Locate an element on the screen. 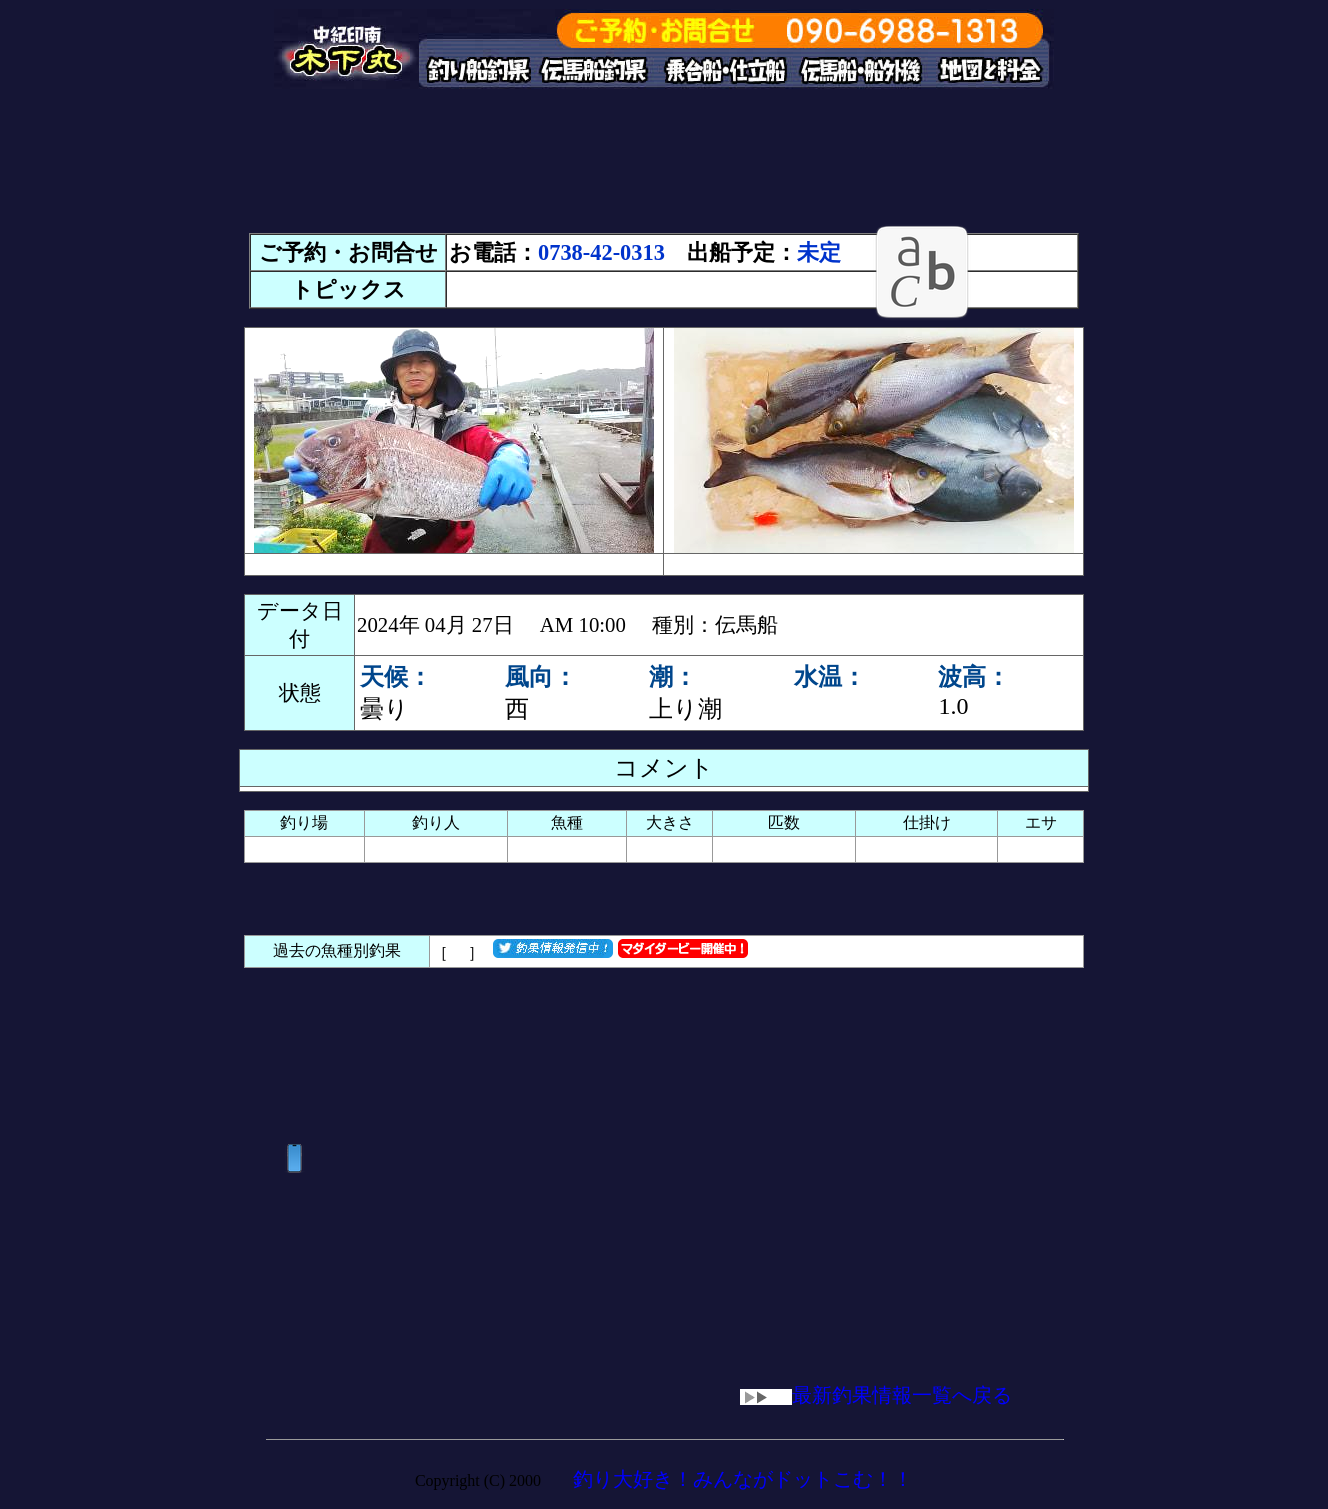 The image size is (1328, 1509). iPhone 15 Pro device icon is located at coordinates (294, 1158).